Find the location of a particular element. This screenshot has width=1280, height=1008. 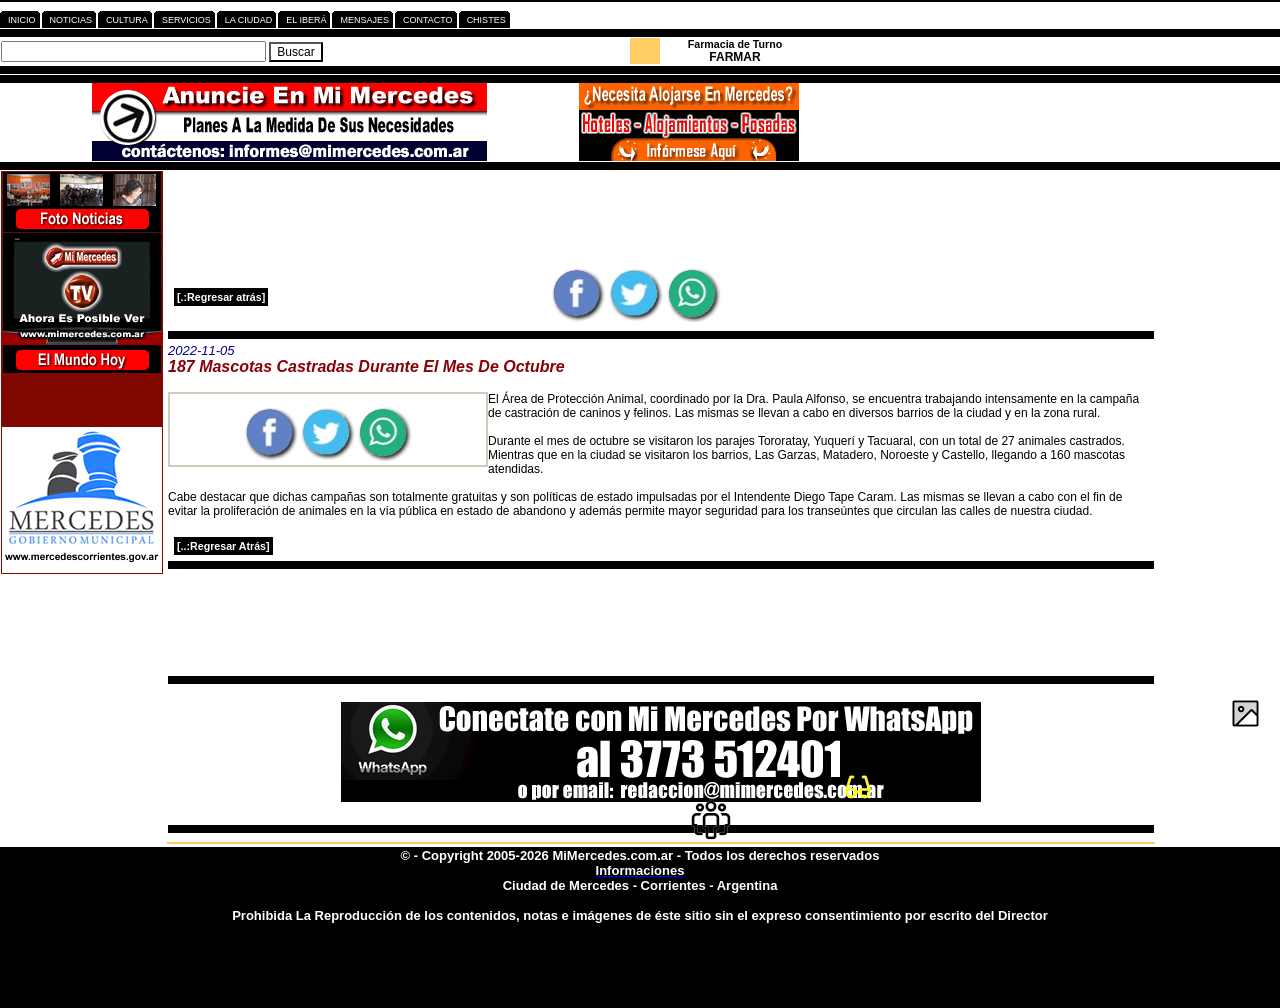

view organization members is located at coordinates (711, 820).